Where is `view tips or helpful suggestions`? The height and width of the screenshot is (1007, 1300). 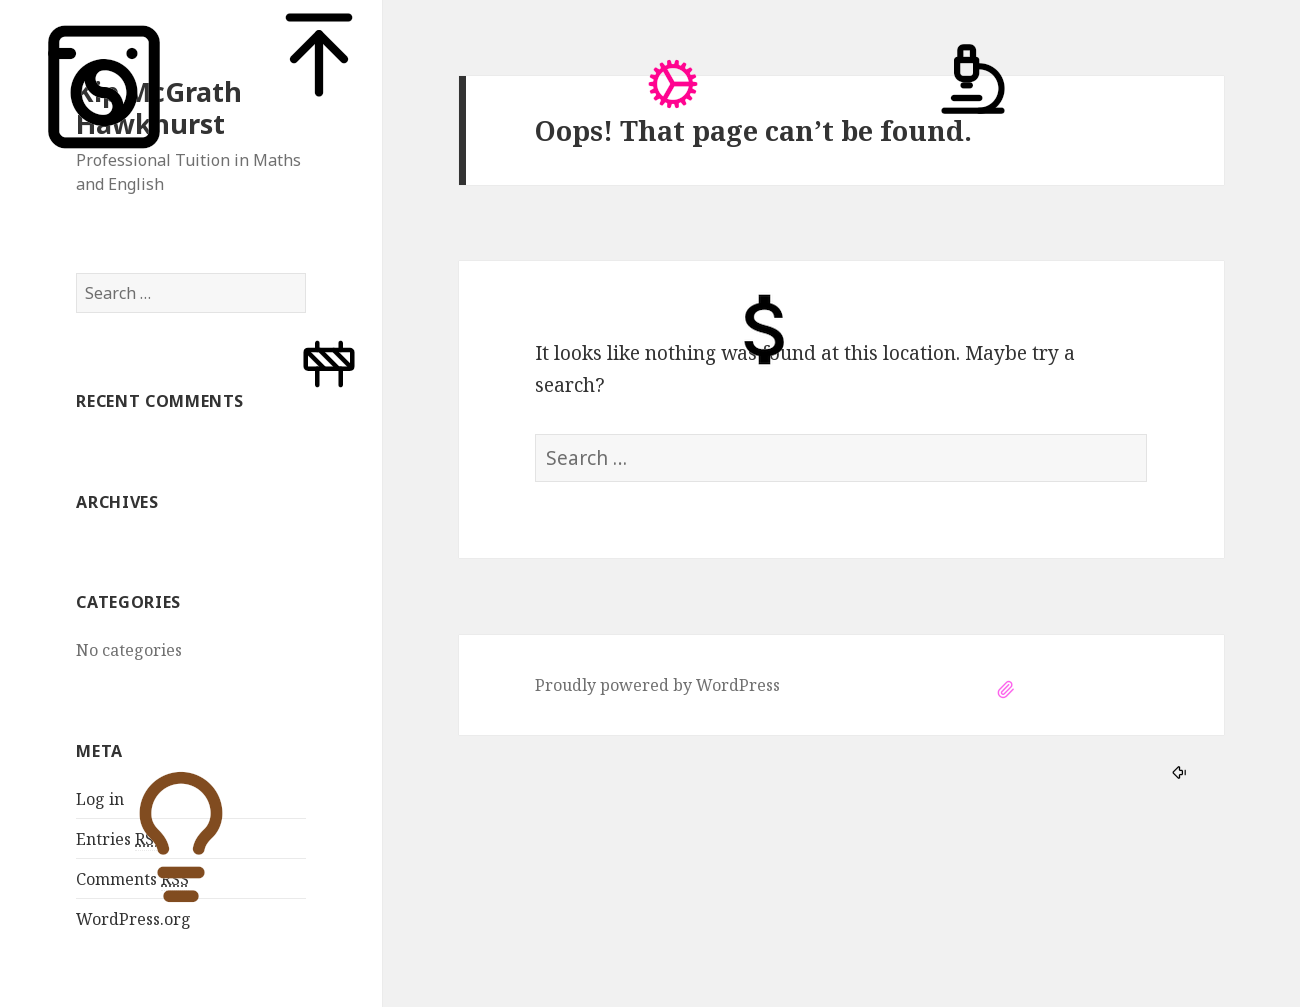
view tips or helpful suggestions is located at coordinates (181, 837).